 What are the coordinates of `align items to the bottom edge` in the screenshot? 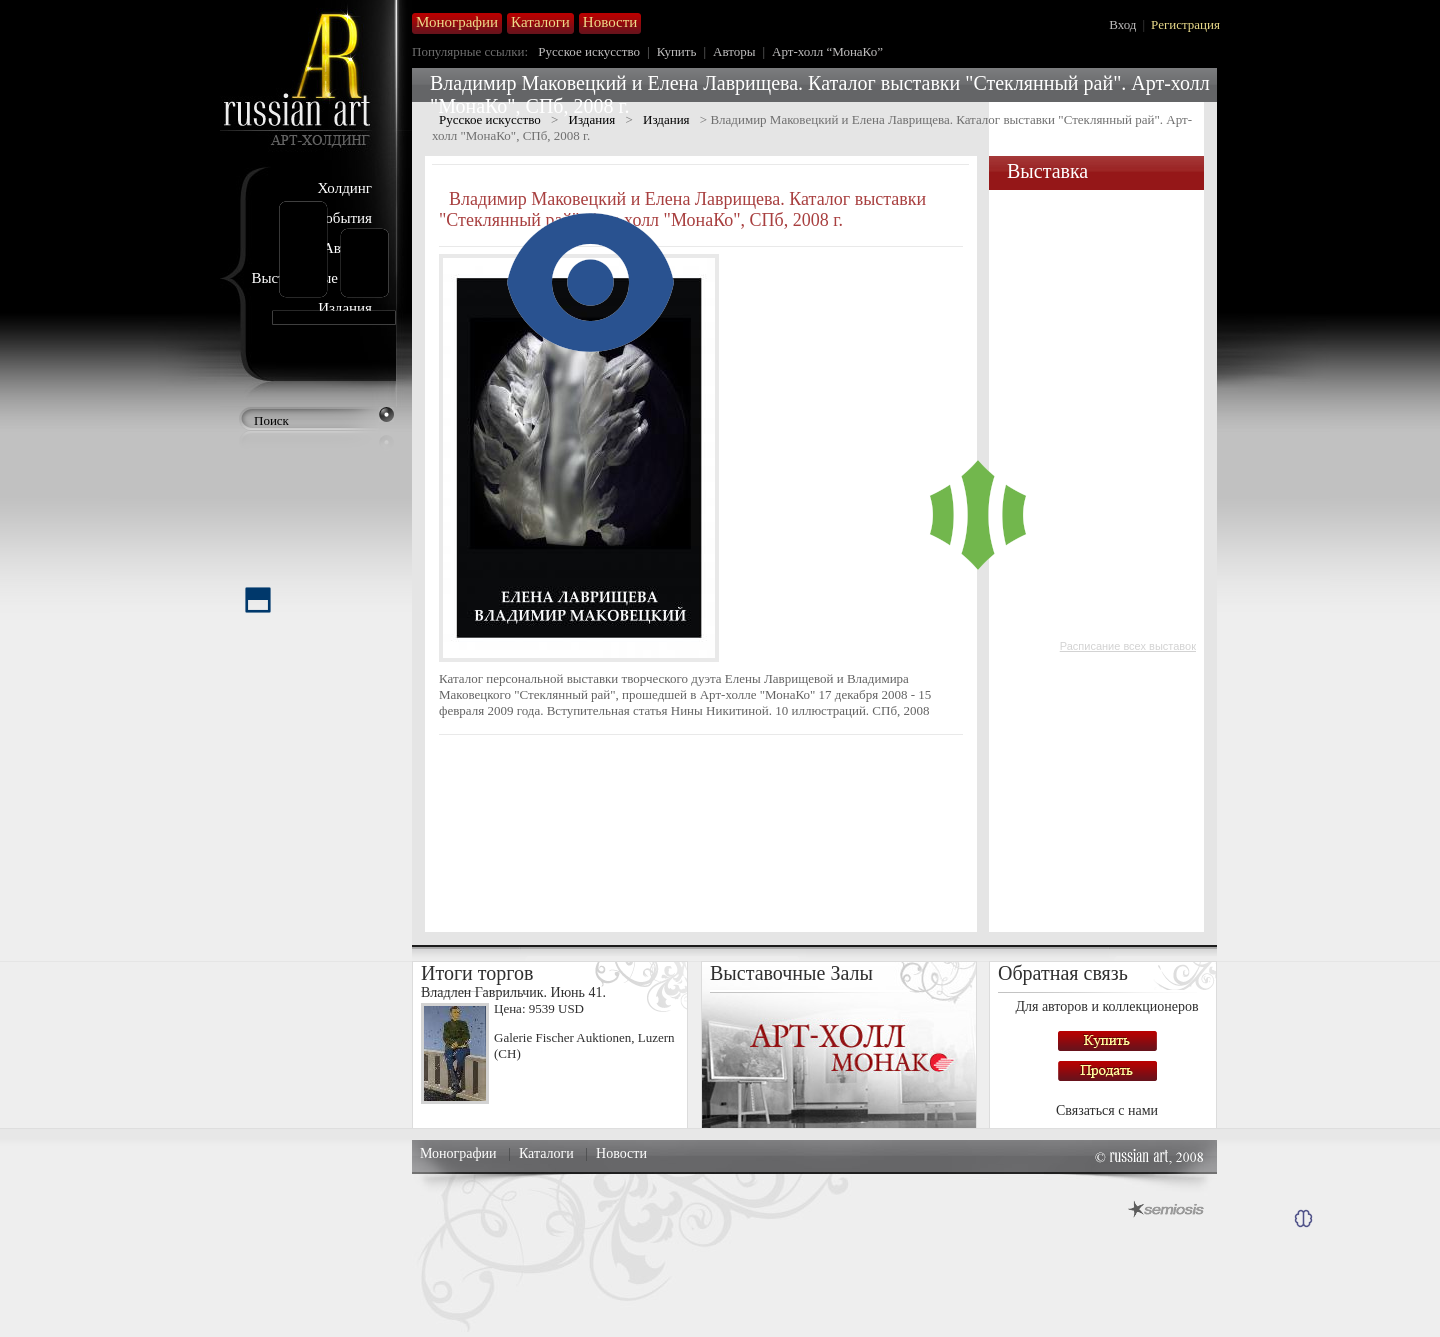 It's located at (334, 263).